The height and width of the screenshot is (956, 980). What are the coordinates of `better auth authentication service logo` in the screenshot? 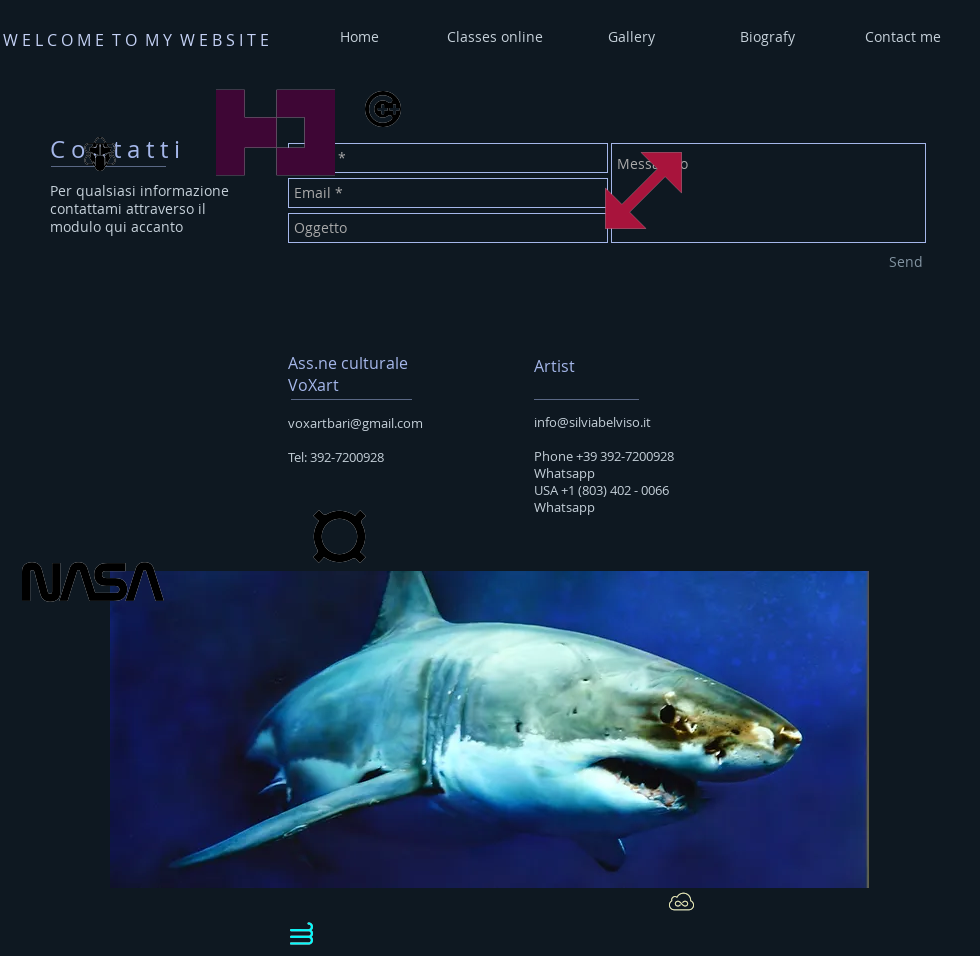 It's located at (275, 132).